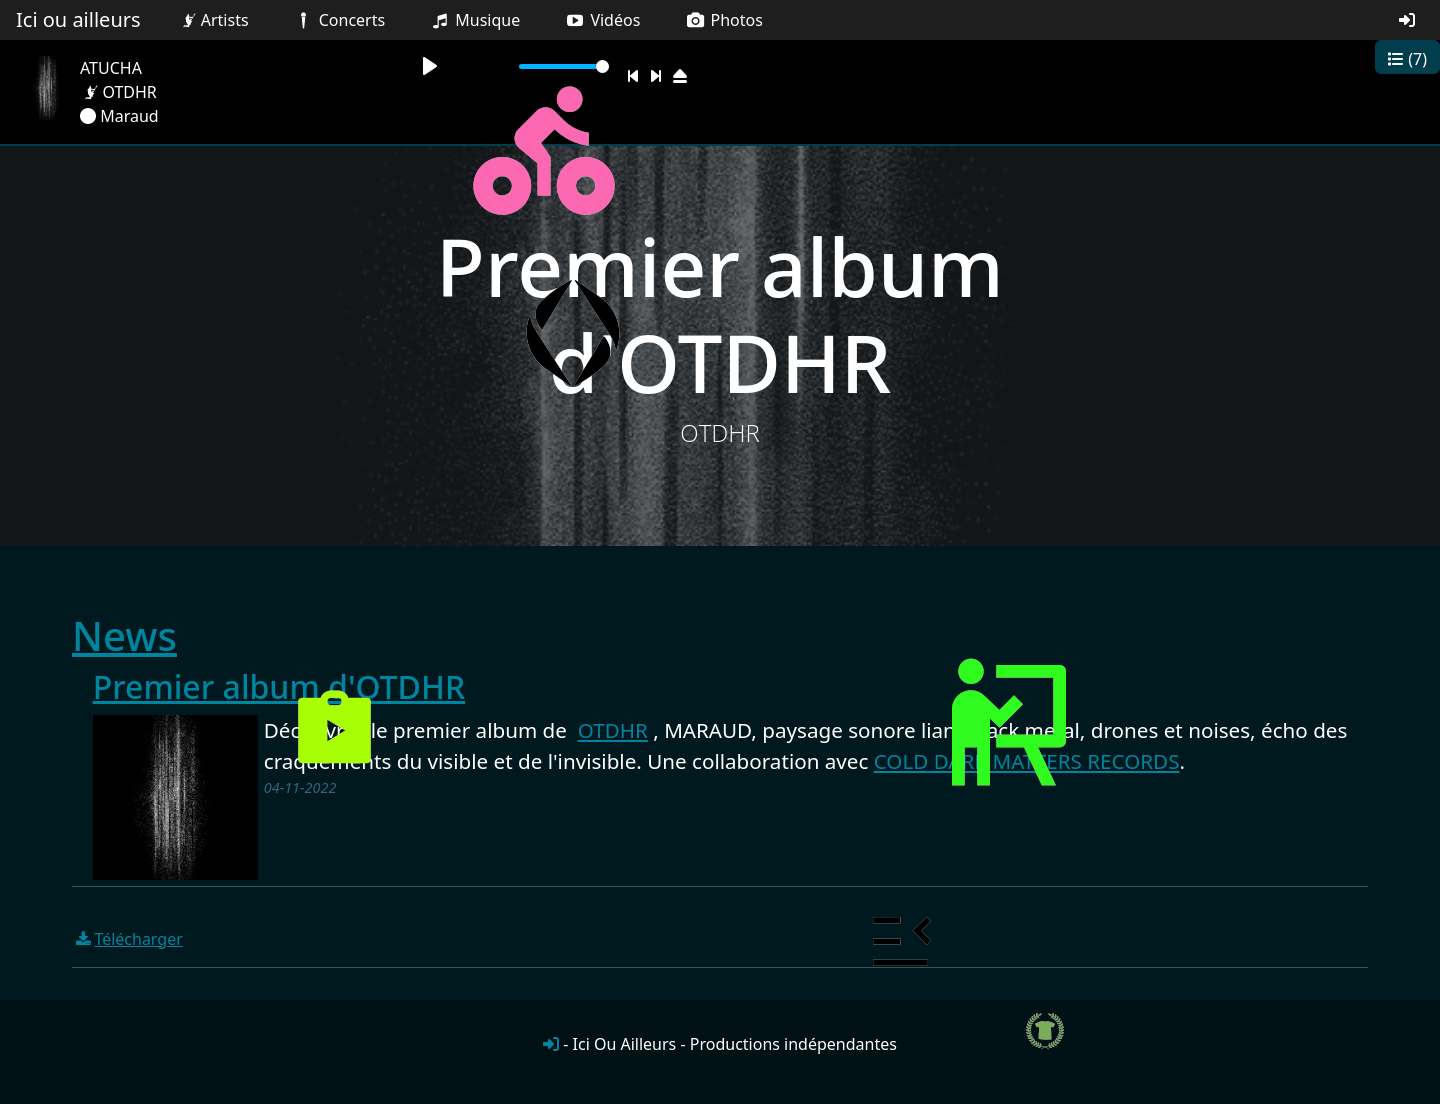 Image resolution: width=1440 pixels, height=1104 pixels. What do you see at coordinates (900, 941) in the screenshot?
I see `collapse the sidebar menu` at bounding box center [900, 941].